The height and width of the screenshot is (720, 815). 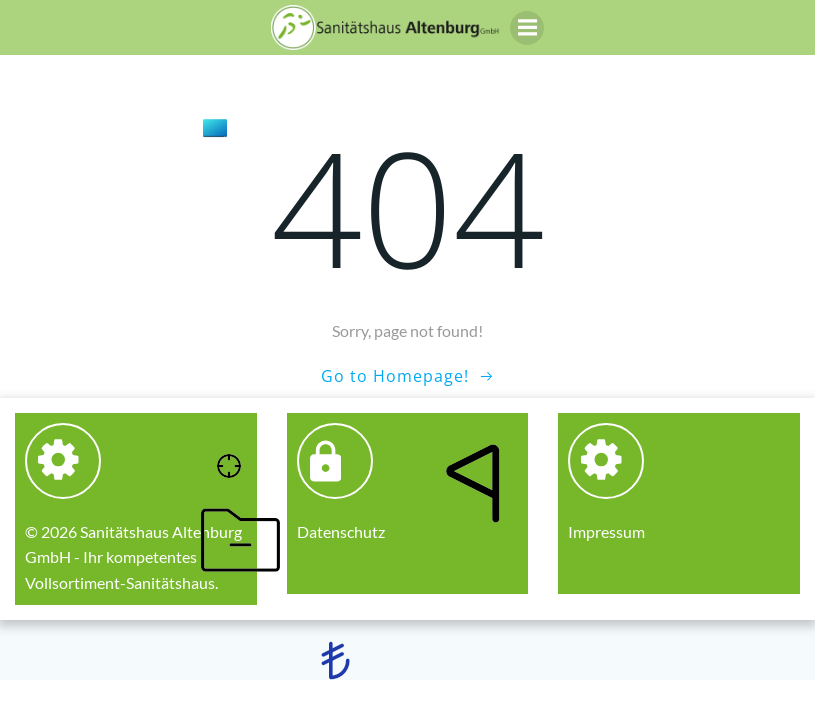 I want to click on view or select Turkish lira currency, so click(x=336, y=660).